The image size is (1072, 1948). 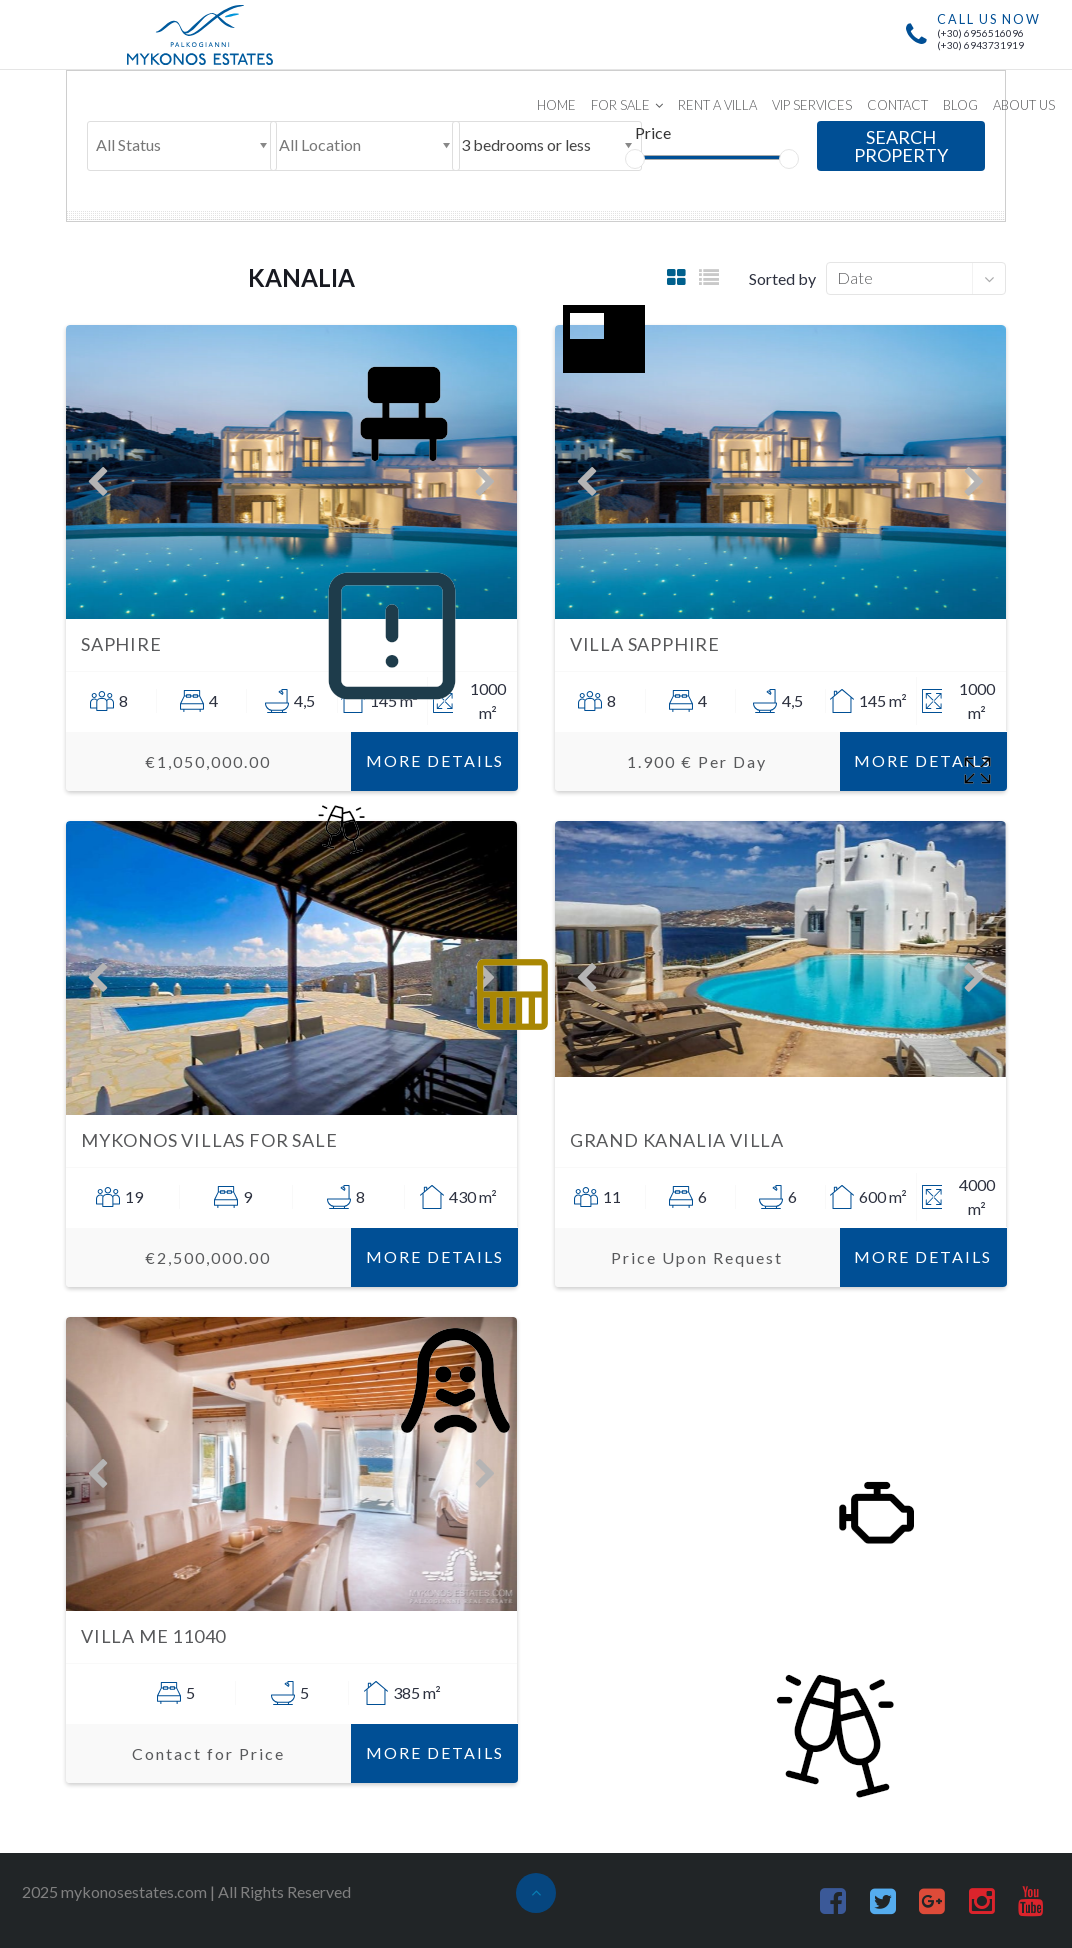 What do you see at coordinates (404, 414) in the screenshot?
I see `browse furniture or seating options` at bounding box center [404, 414].